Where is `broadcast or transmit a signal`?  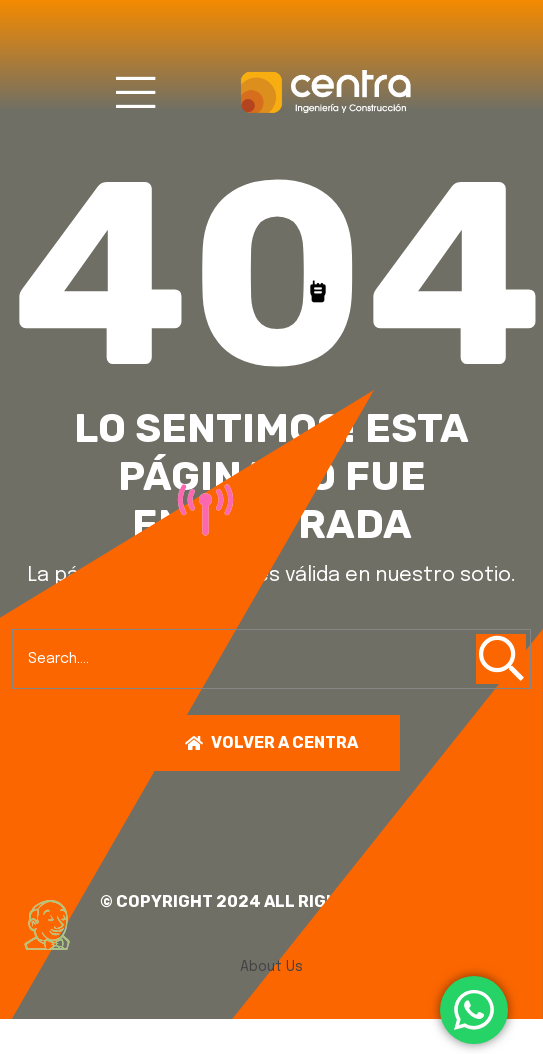
broadcast or transmit a signal is located at coordinates (205, 509).